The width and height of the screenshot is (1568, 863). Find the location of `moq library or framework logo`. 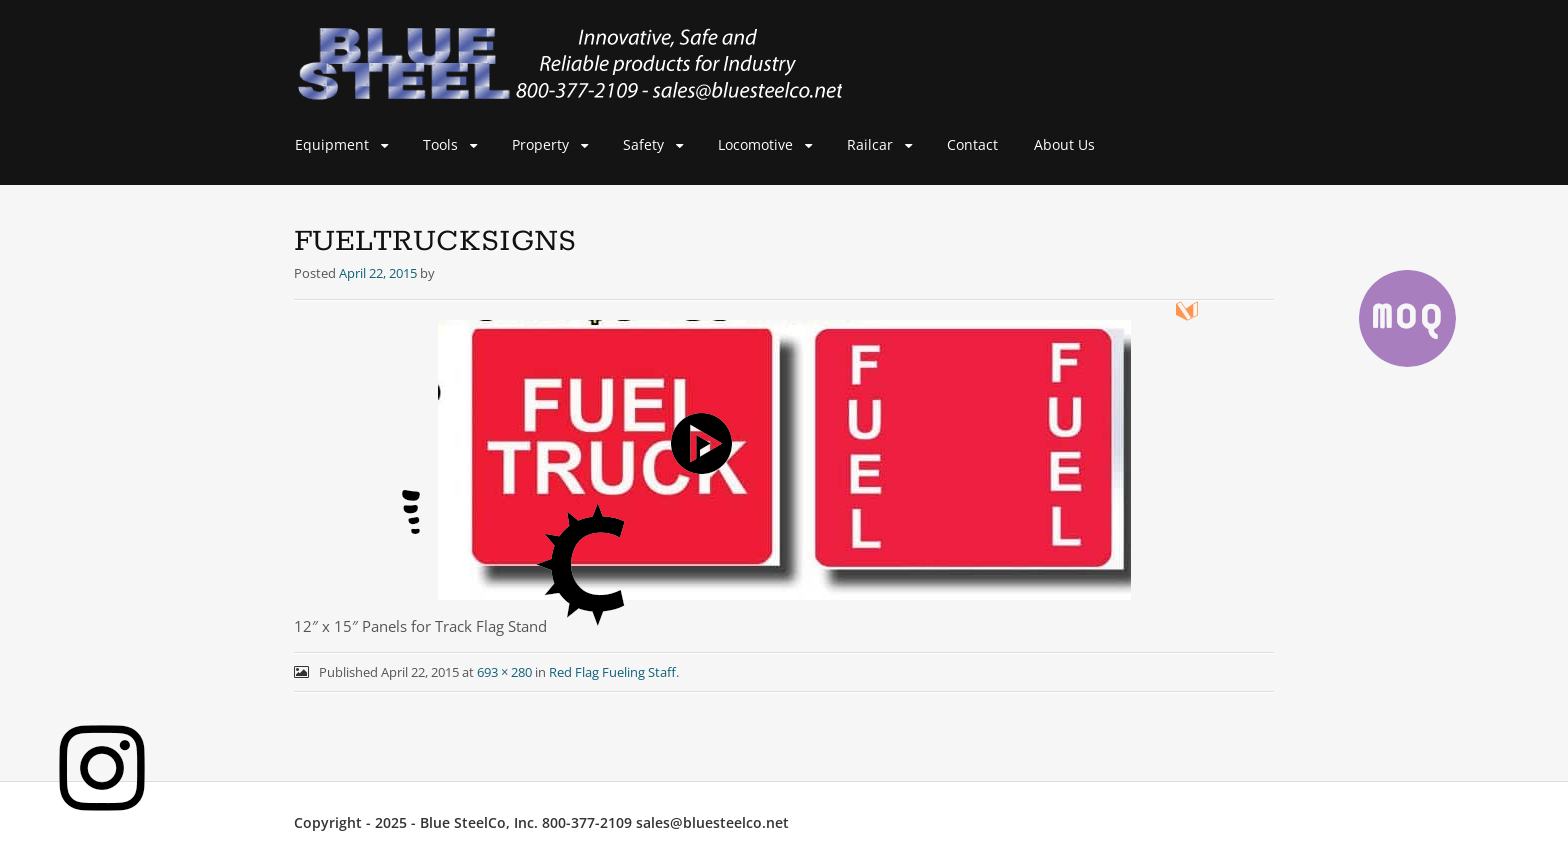

moq library or framework logo is located at coordinates (1407, 318).